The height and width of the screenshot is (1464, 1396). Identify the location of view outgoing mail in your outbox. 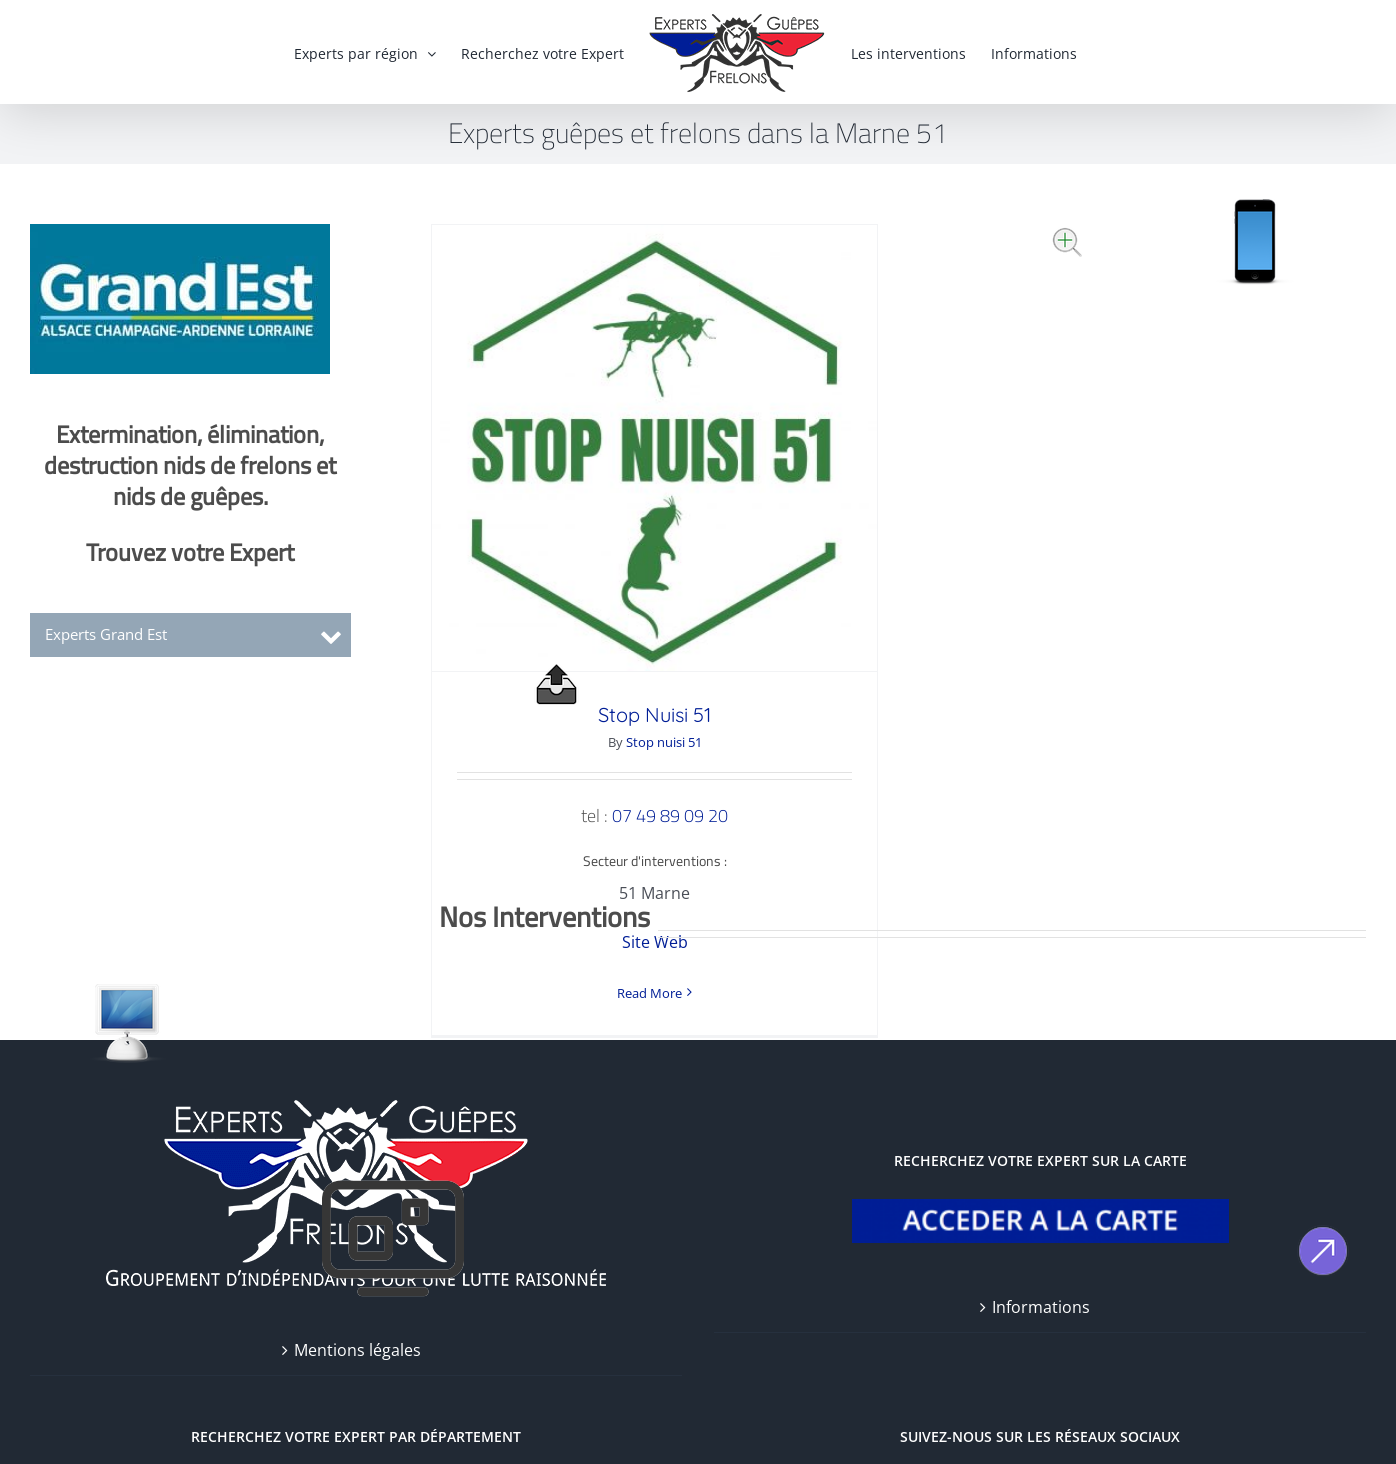
(556, 686).